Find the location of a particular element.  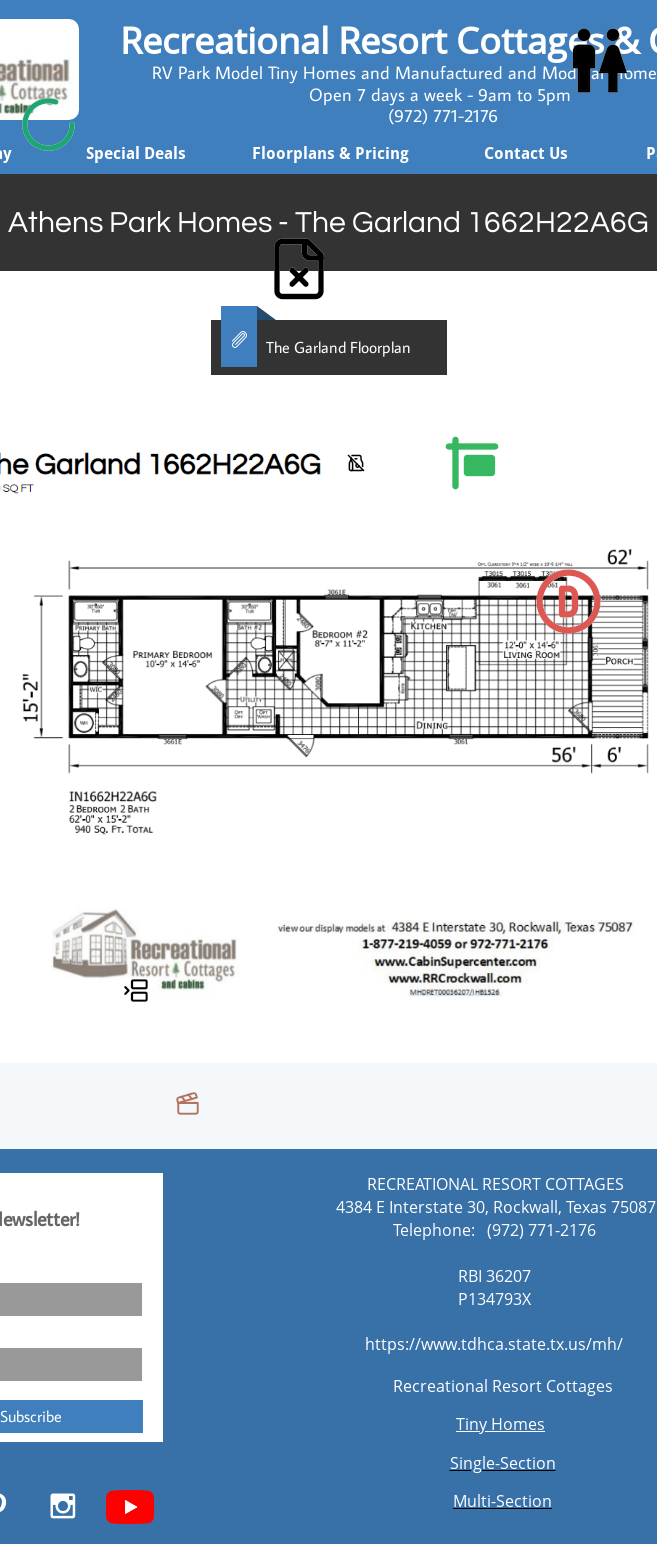

access video or movie content is located at coordinates (188, 1104).